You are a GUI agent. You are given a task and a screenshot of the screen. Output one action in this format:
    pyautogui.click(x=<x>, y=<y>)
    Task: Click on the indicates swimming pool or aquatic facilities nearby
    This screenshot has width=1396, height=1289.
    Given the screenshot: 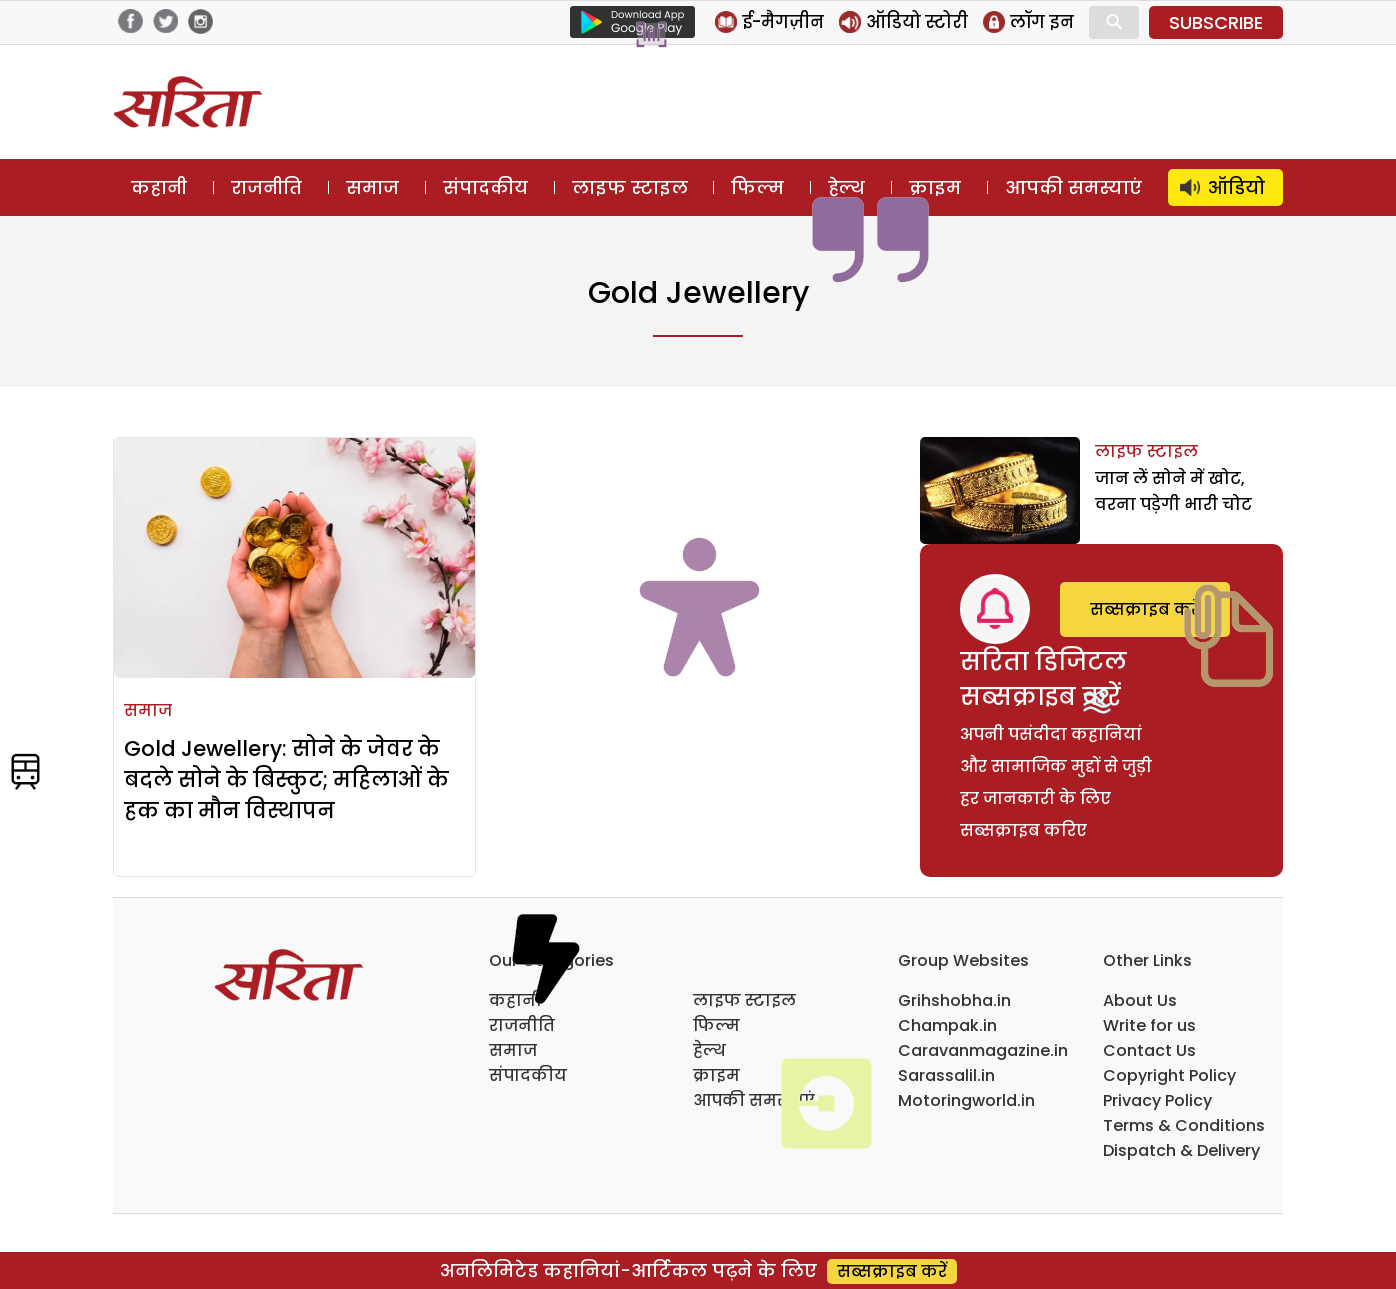 What is the action you would take?
    pyautogui.click(x=1097, y=701)
    